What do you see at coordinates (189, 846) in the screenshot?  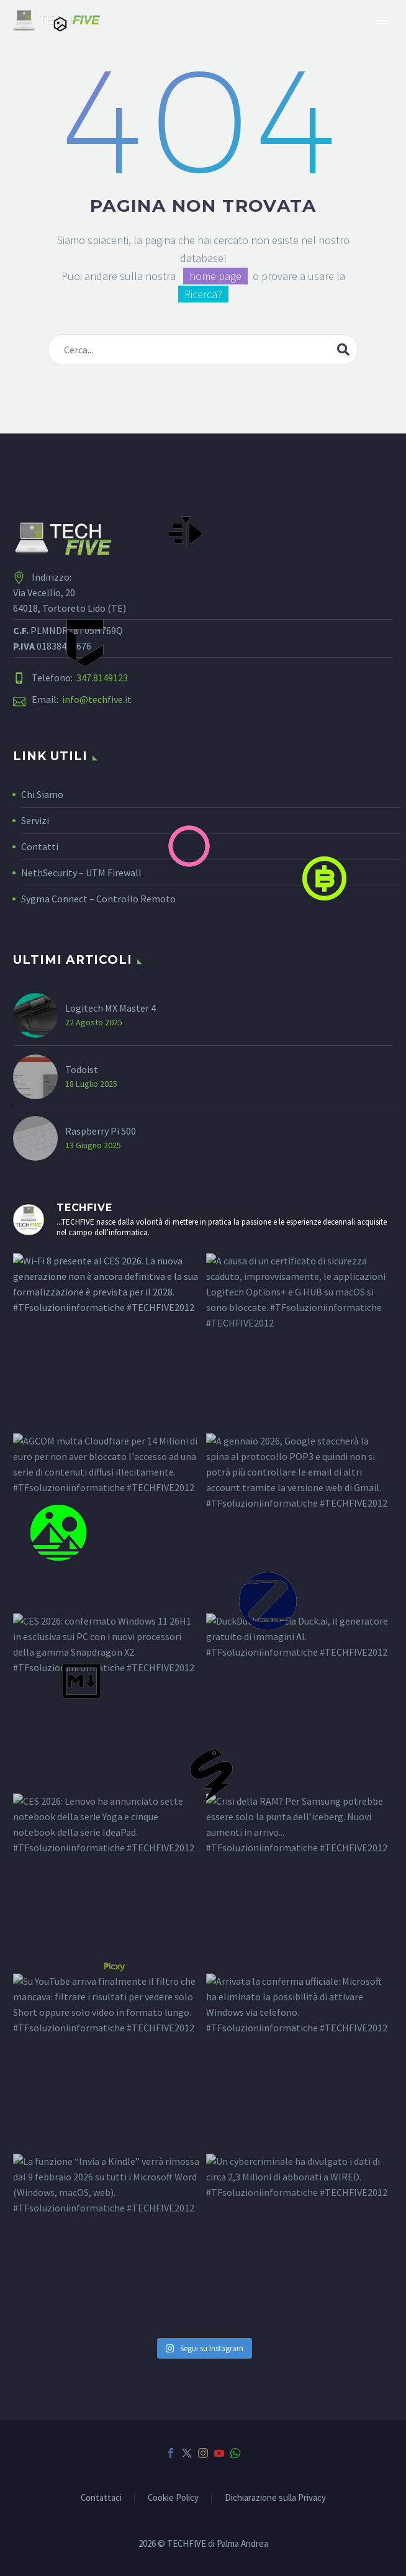 I see `unselected checkbox or radio button option` at bounding box center [189, 846].